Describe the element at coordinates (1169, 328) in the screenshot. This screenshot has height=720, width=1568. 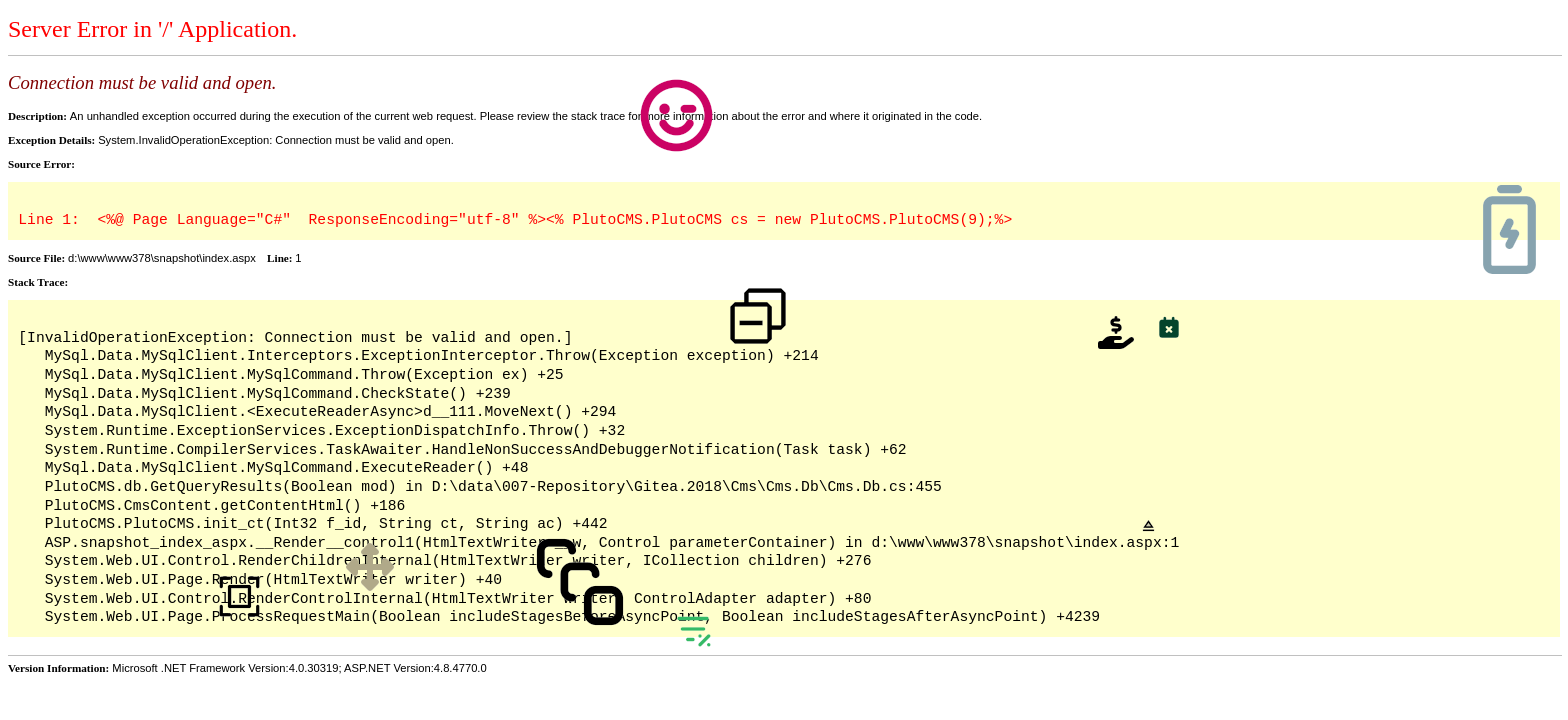
I see `cancel or delete a scheduled event` at that location.